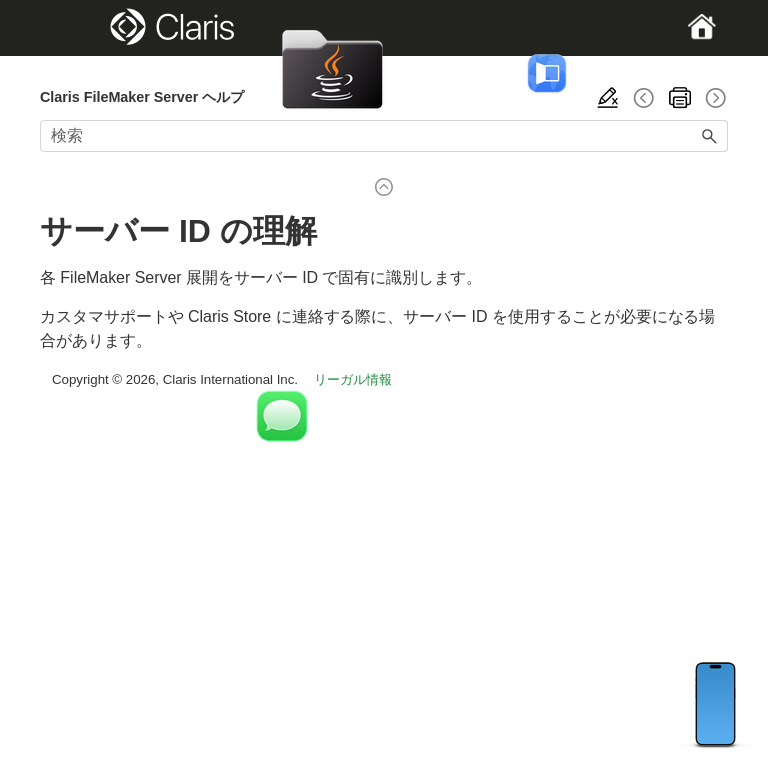  Describe the element at coordinates (332, 72) in the screenshot. I see `open folder containing java project files` at that location.